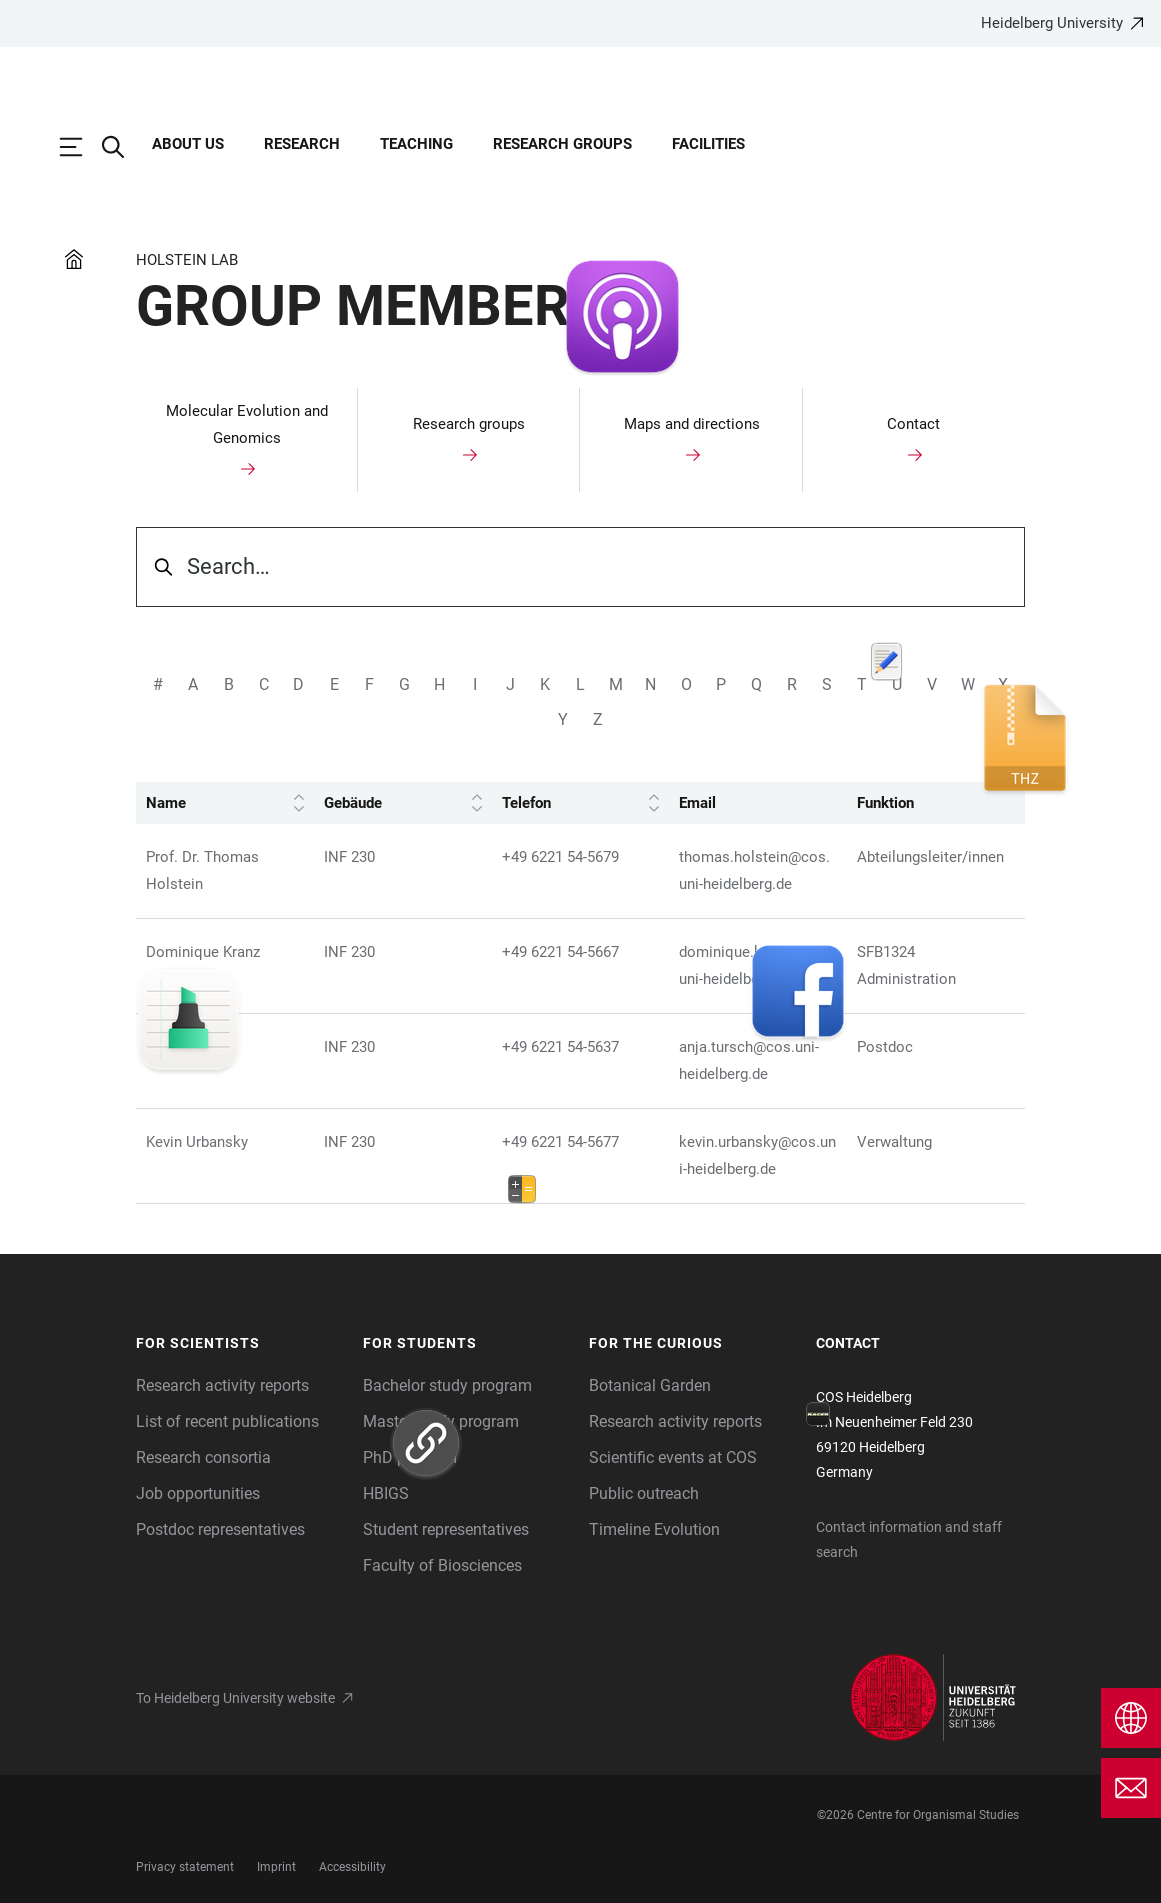  Describe the element at coordinates (522, 1189) in the screenshot. I see `open the calculator app` at that location.